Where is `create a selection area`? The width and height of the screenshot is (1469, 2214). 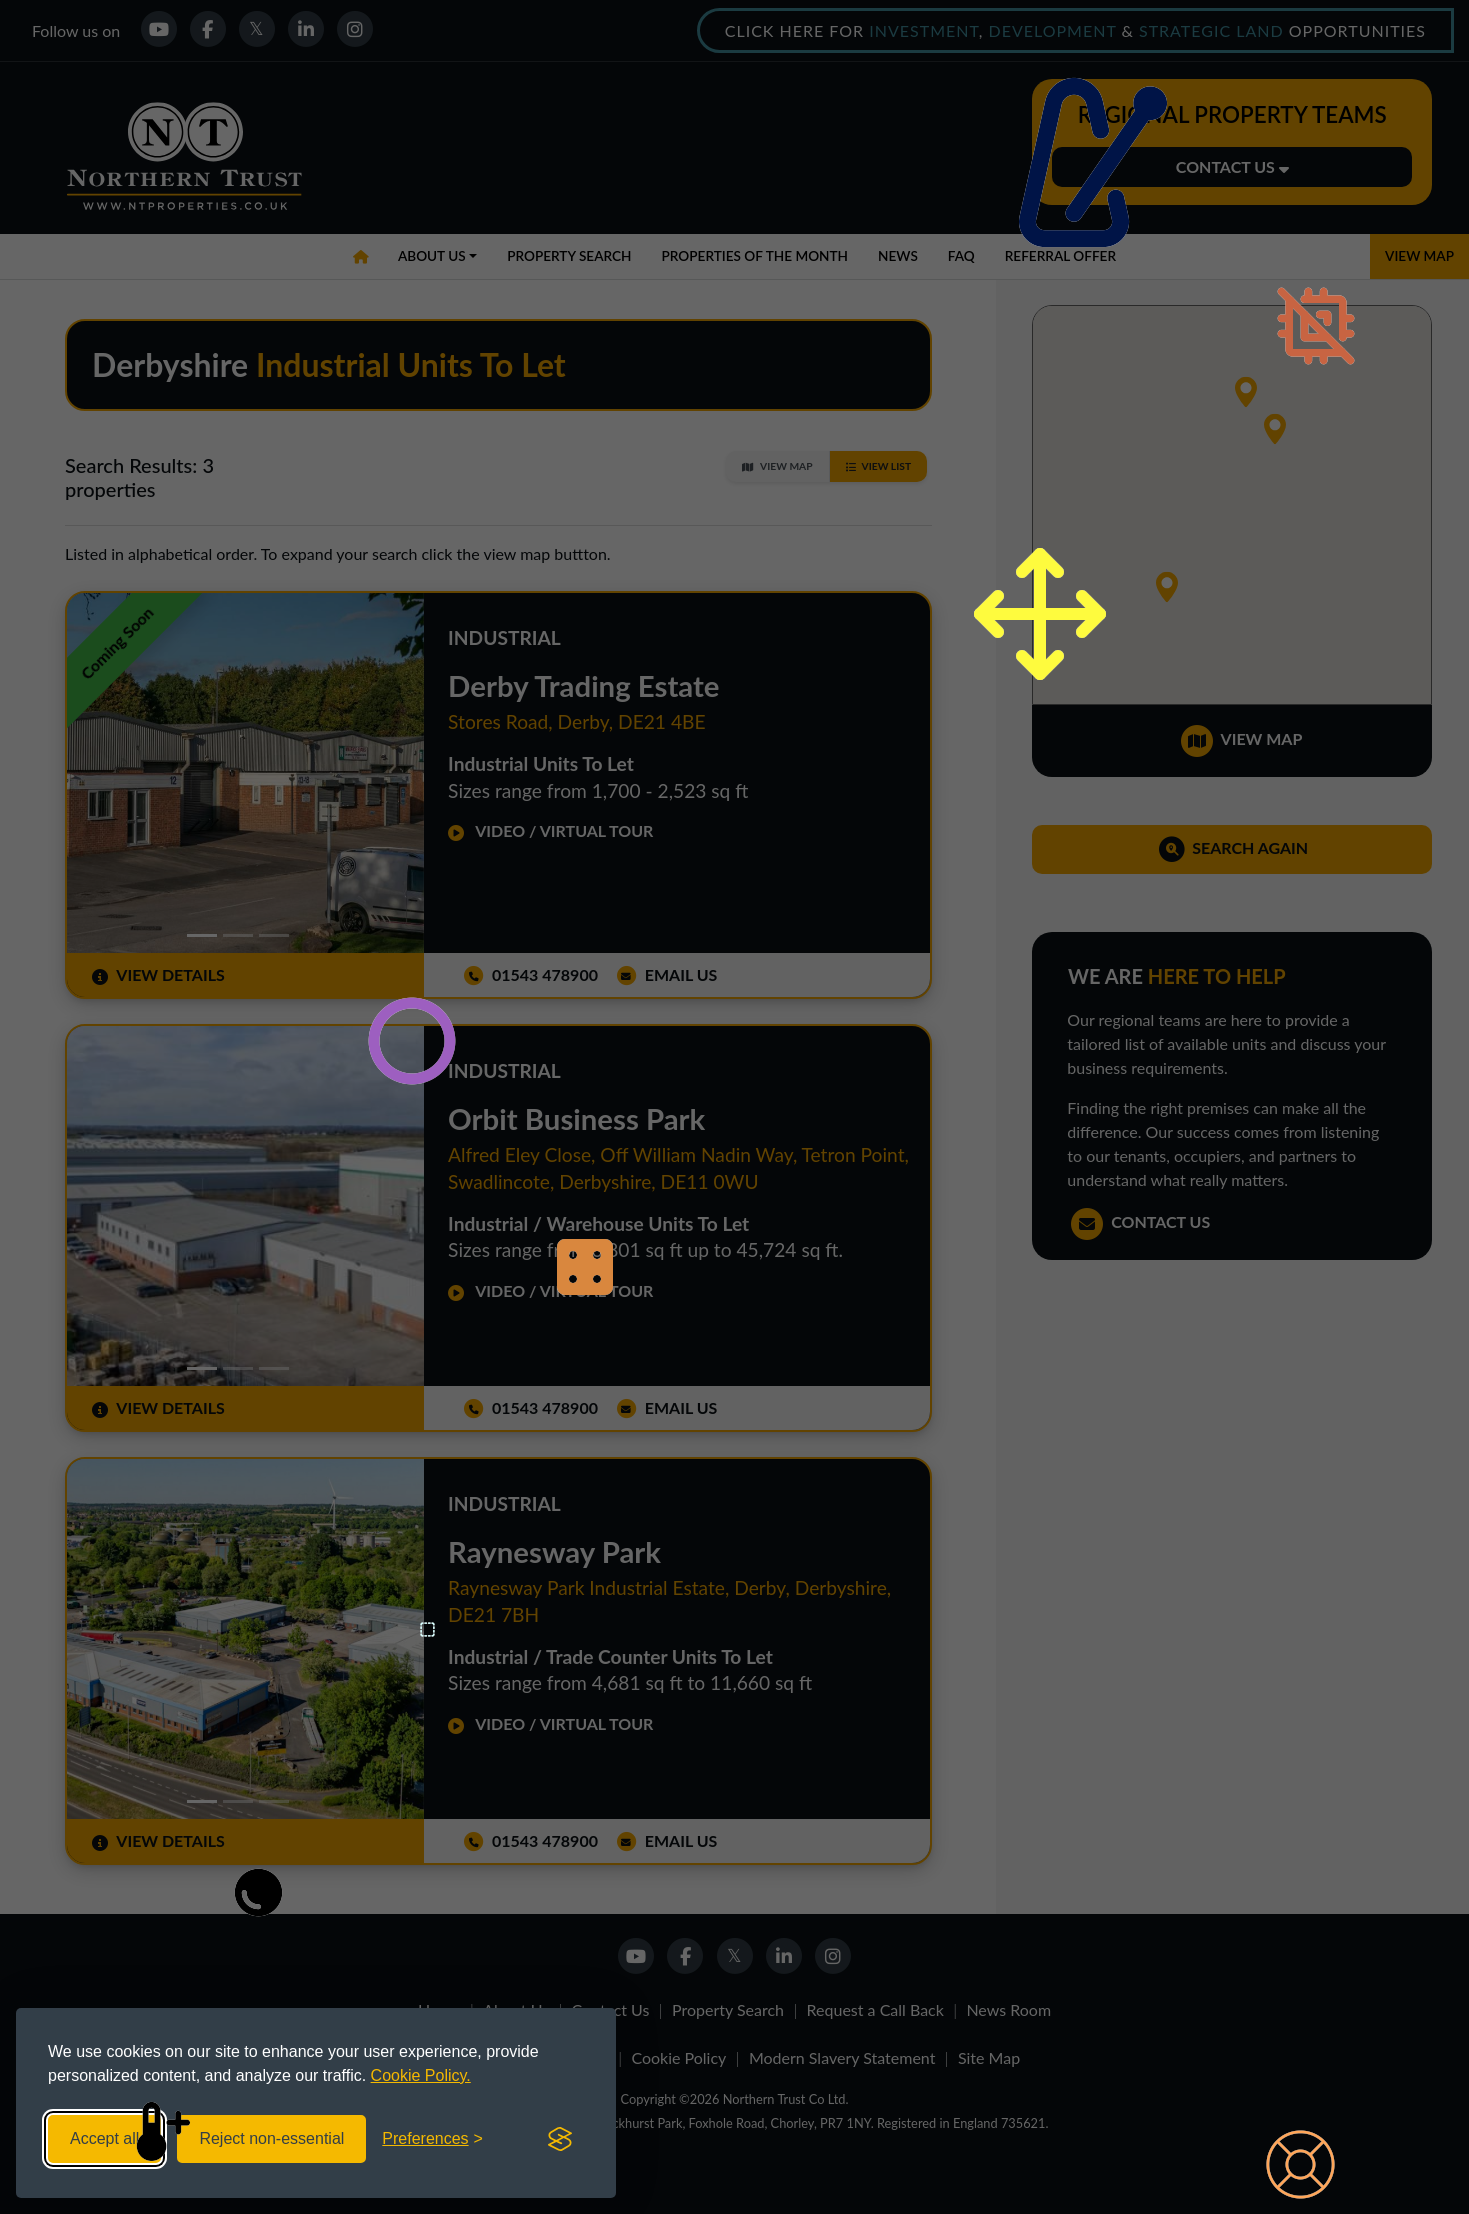
create a selection area is located at coordinates (427, 1629).